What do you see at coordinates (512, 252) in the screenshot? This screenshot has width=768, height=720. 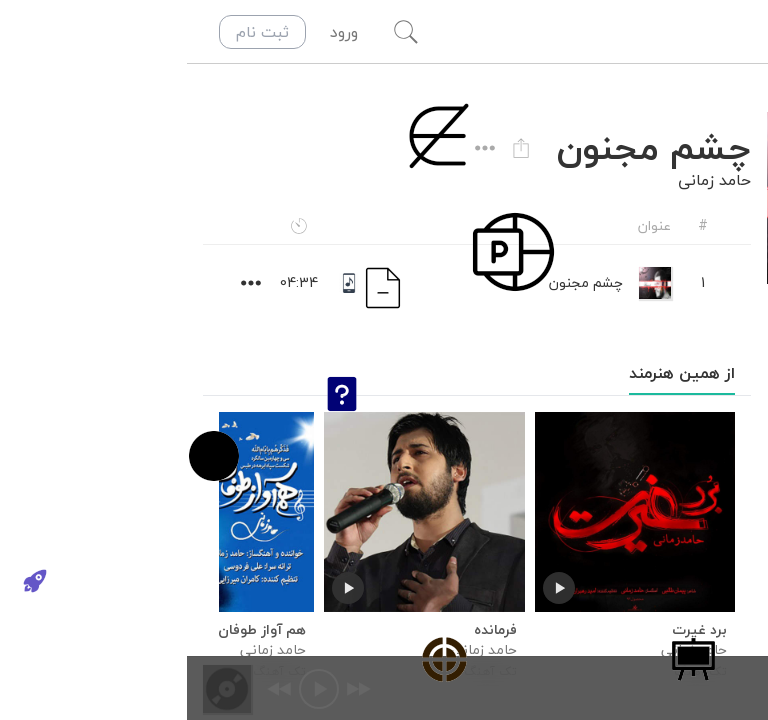 I see `open Microsoft PowerPoint` at bounding box center [512, 252].